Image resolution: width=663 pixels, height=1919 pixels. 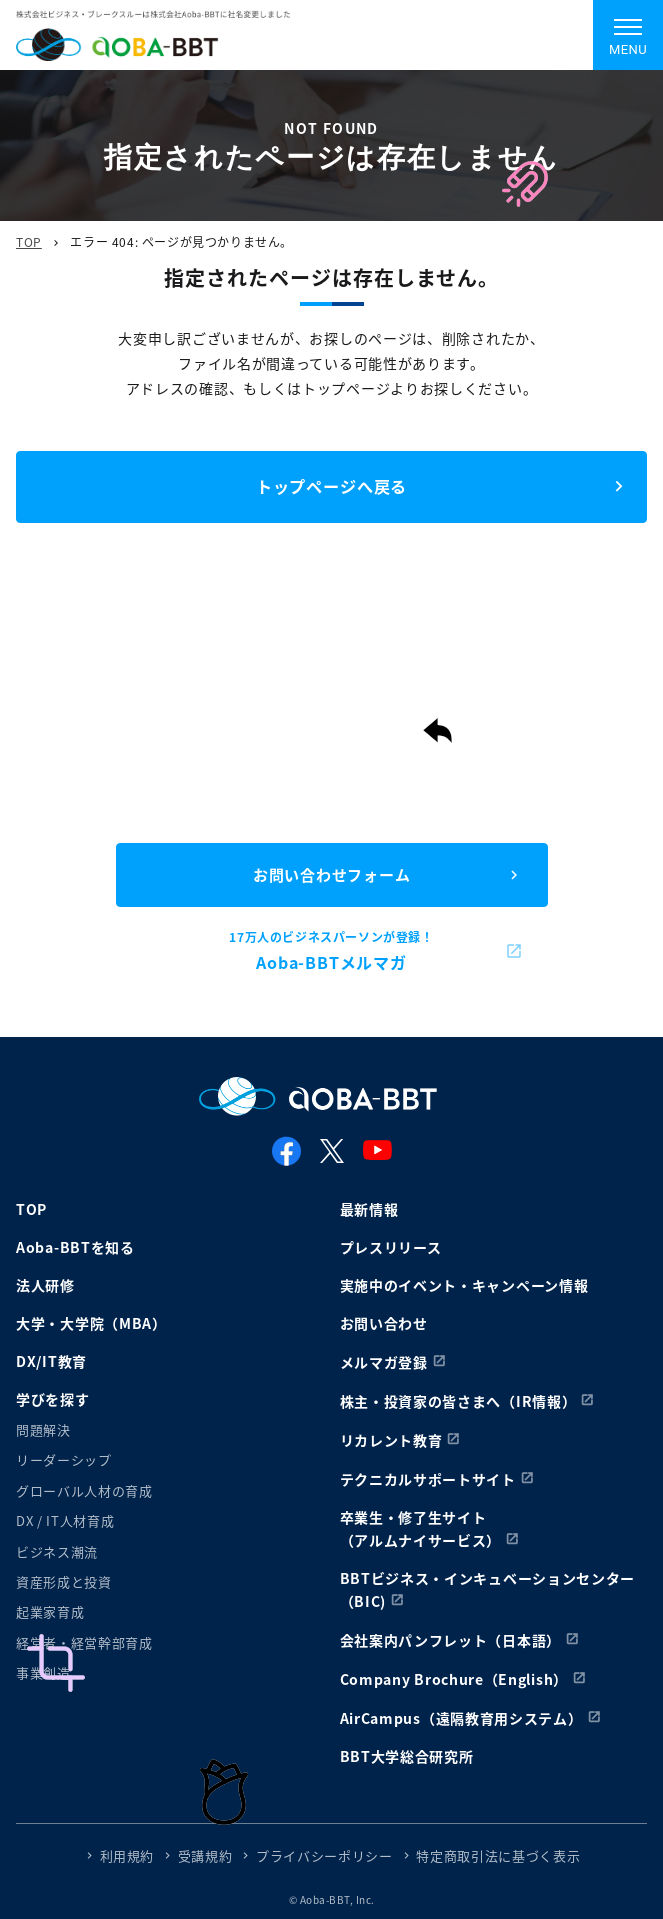 I want to click on attract or pull related items together, so click(x=525, y=184).